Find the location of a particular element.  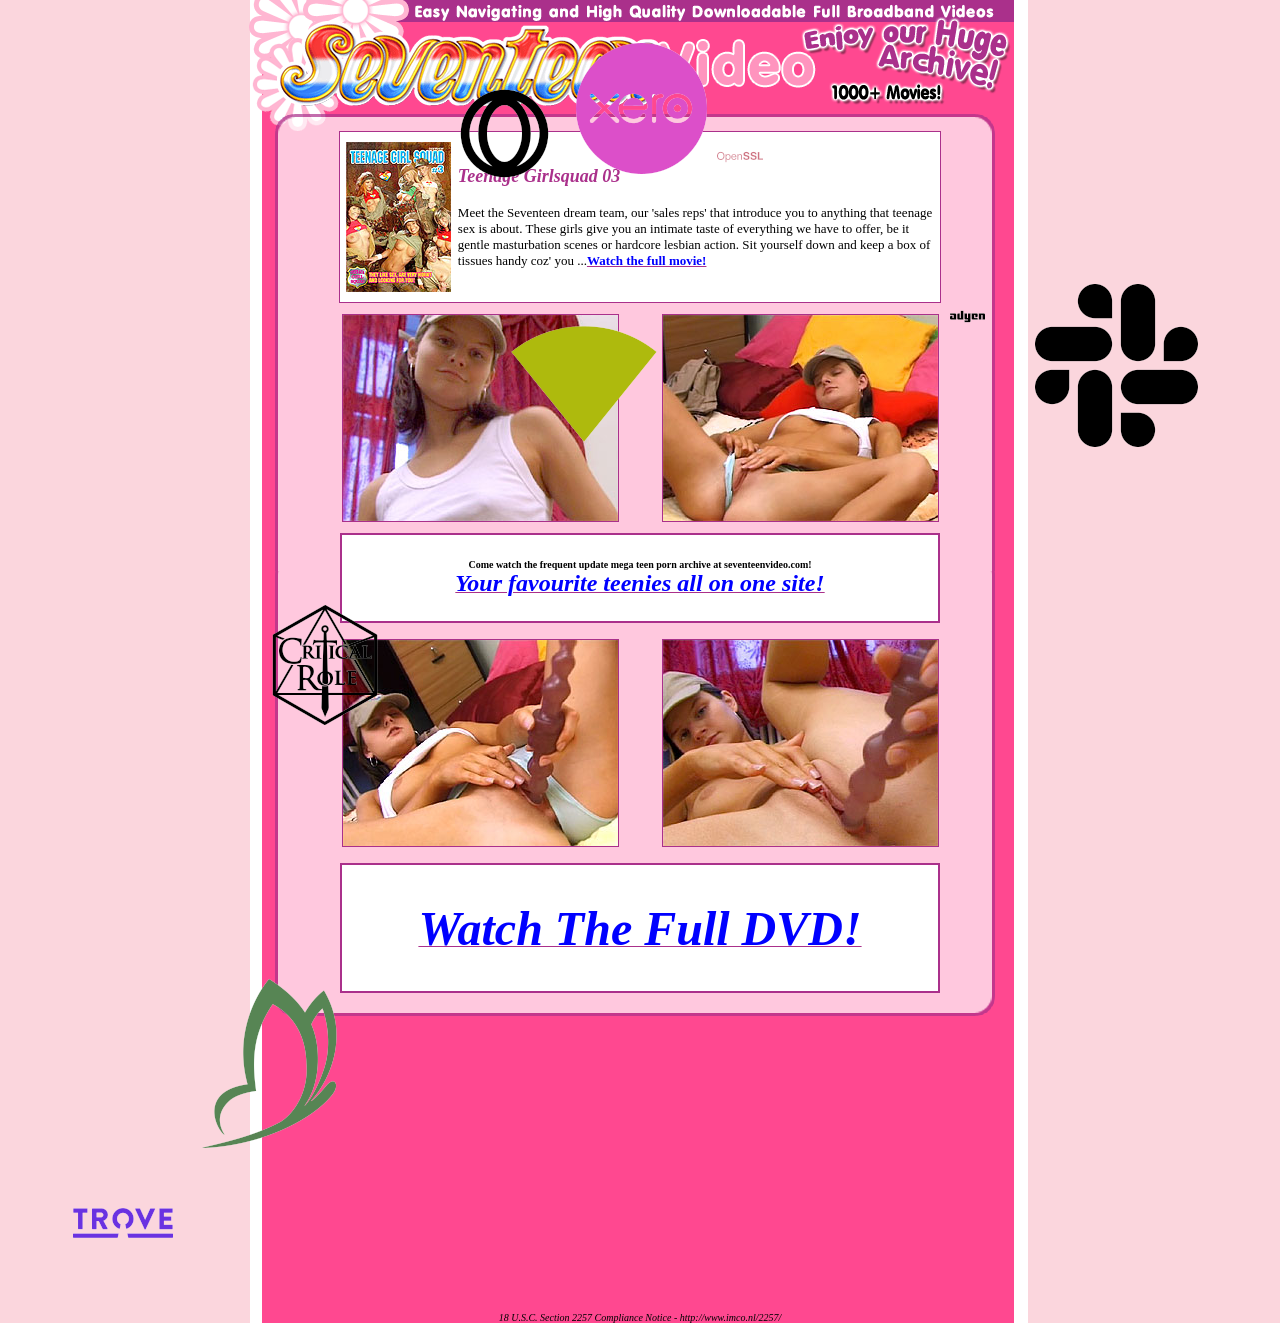

adyen payment platform logo is located at coordinates (967, 316).